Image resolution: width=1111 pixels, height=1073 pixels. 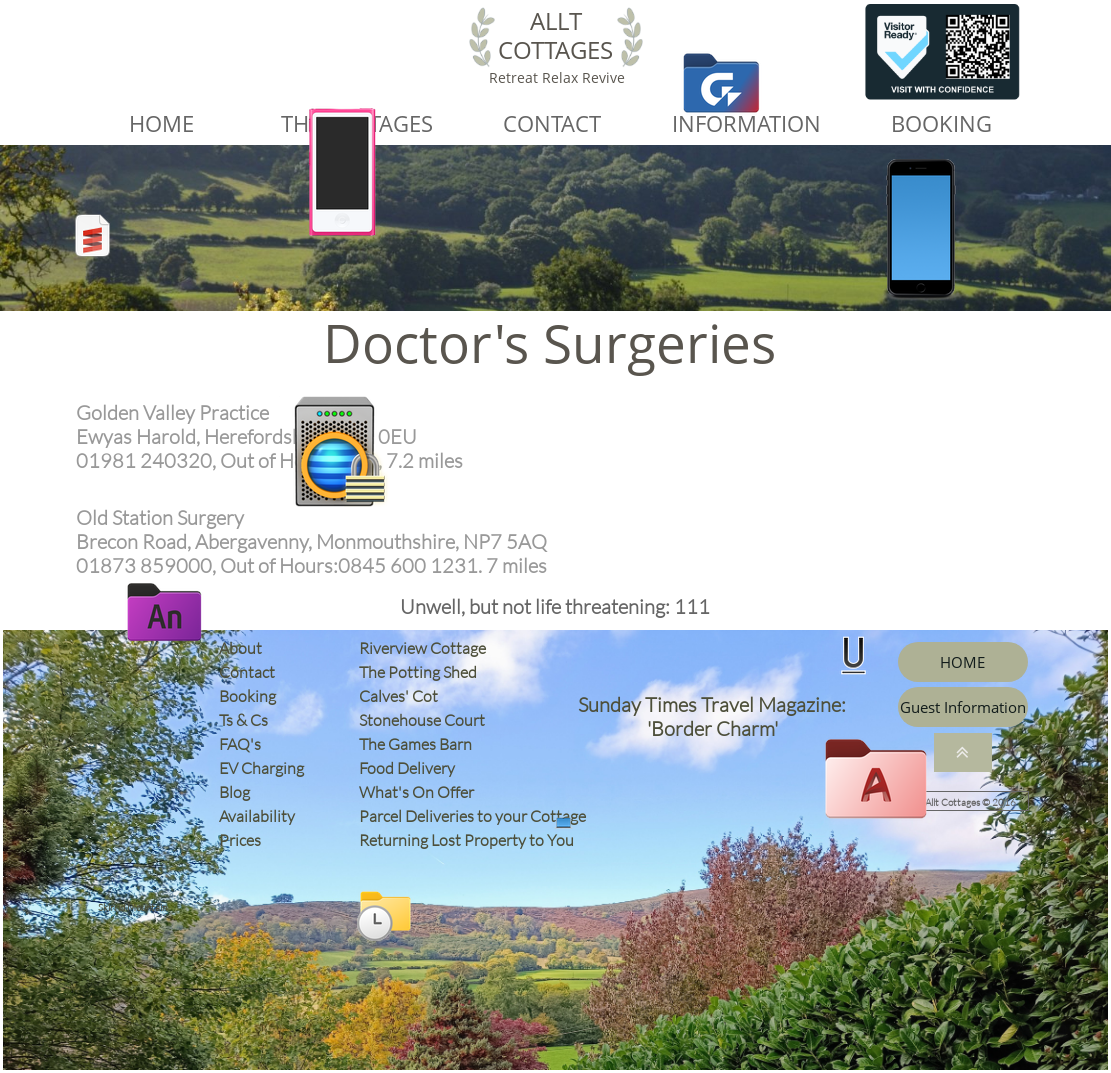 I want to click on indicates this macbook air in system preferences, so click(x=563, y=821).